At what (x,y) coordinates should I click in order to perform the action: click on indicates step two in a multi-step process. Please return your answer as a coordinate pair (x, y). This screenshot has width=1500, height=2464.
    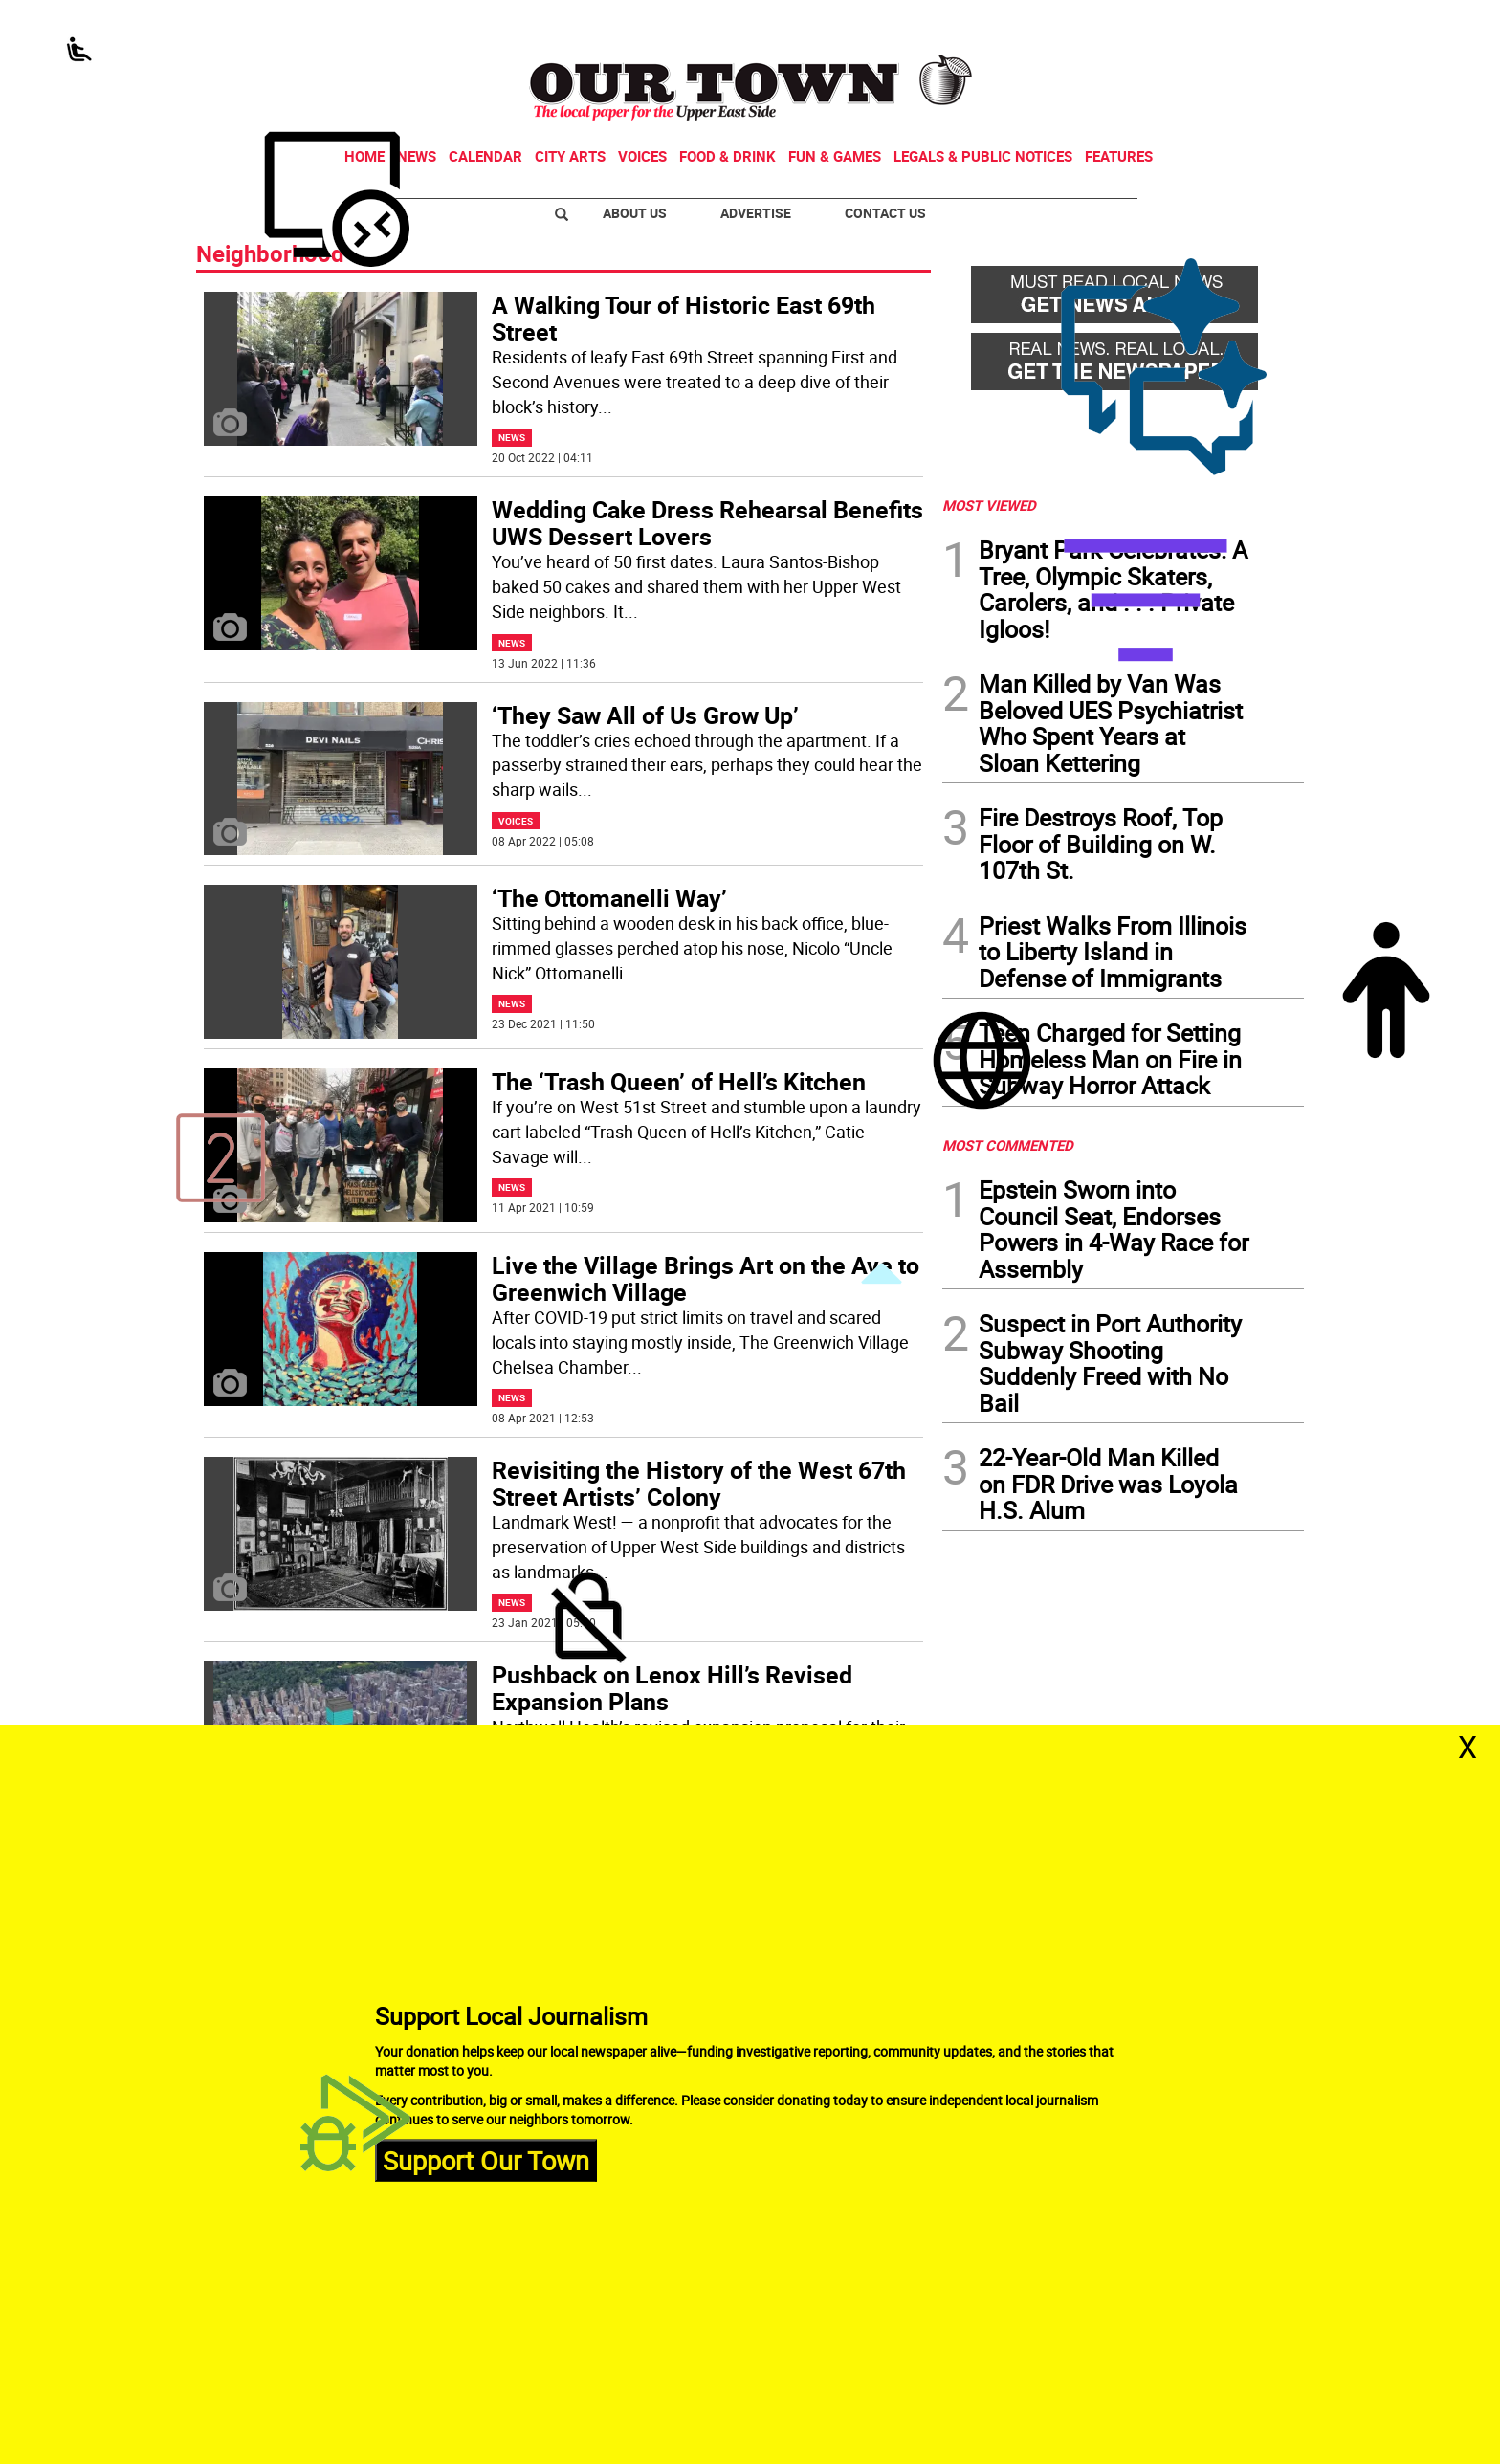
    Looking at the image, I should click on (220, 1157).